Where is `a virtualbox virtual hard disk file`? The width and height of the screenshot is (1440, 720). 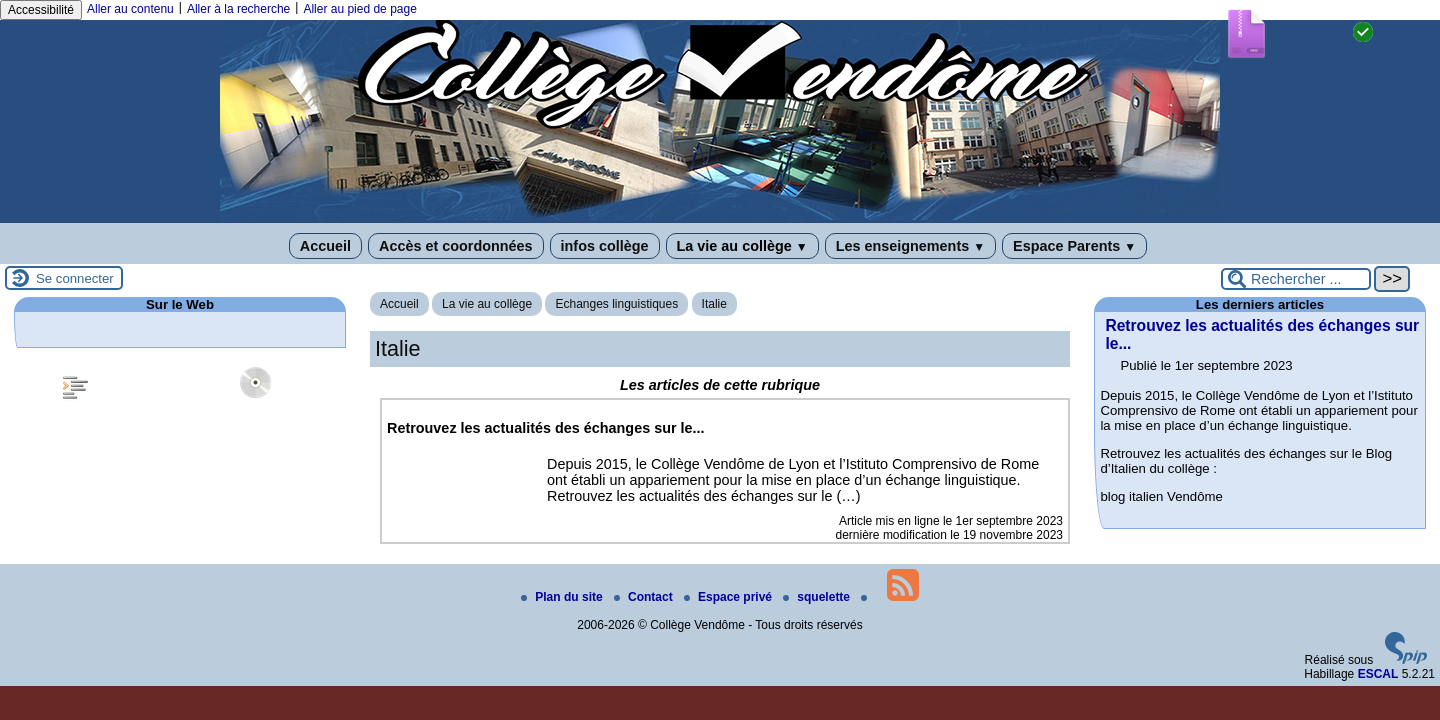
a virtualbox virtual hard disk file is located at coordinates (1246, 34).